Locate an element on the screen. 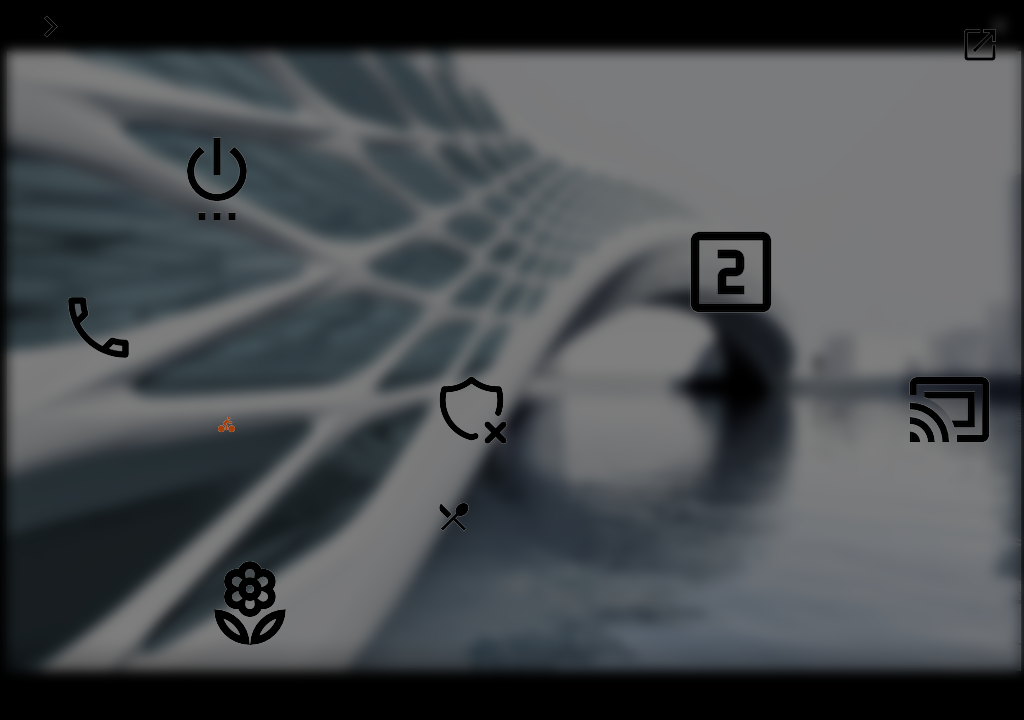 The height and width of the screenshot is (720, 1024). go to next item or page is located at coordinates (50, 26).